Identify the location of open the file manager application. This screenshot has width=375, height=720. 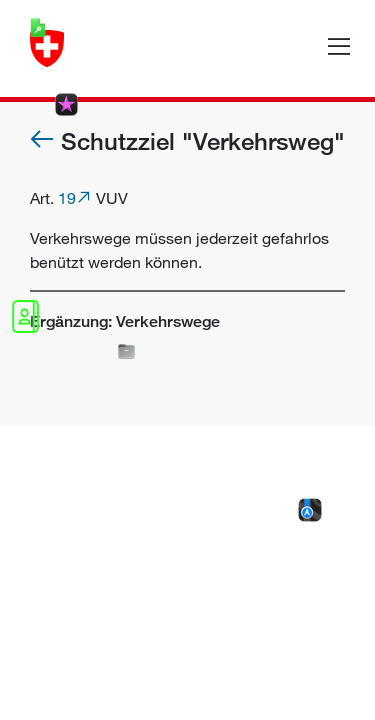
(126, 351).